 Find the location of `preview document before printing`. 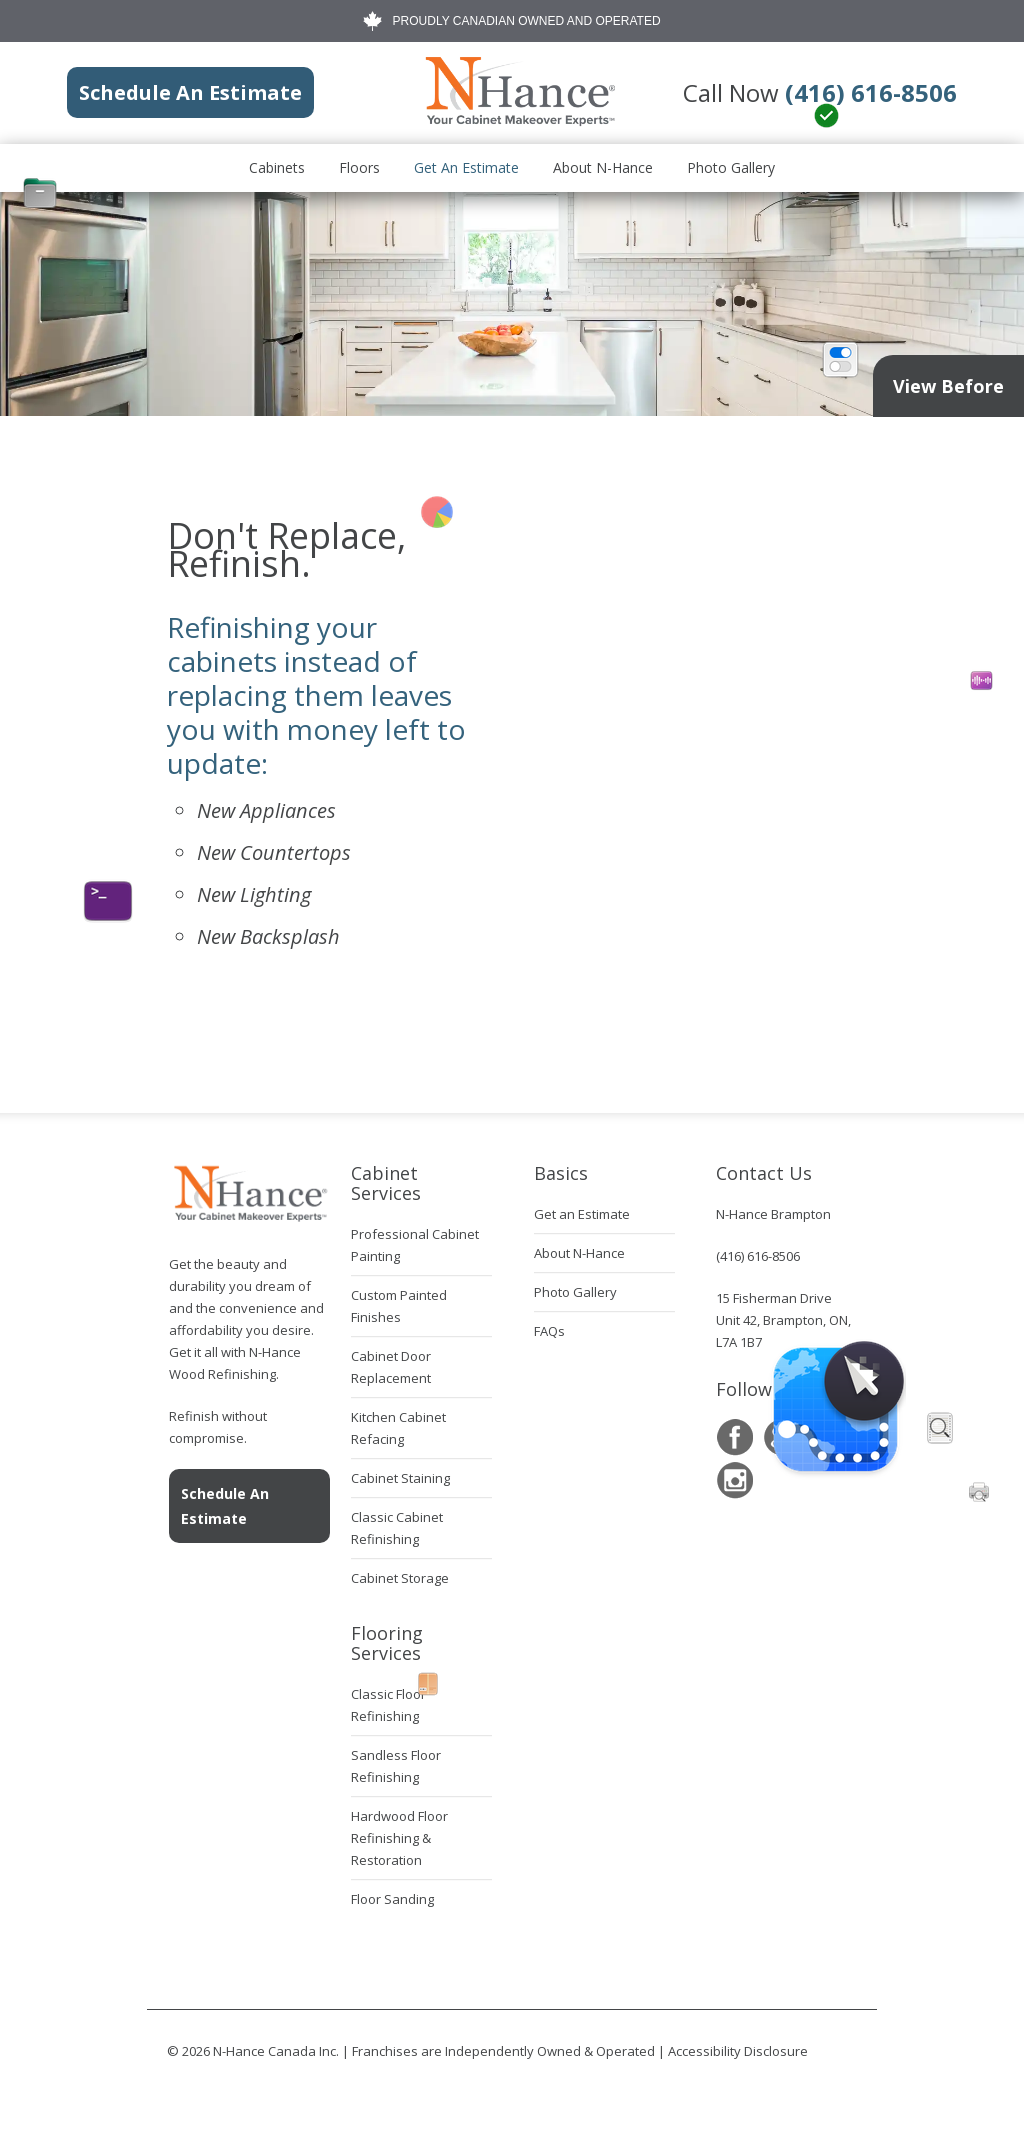

preview document before printing is located at coordinates (979, 1492).